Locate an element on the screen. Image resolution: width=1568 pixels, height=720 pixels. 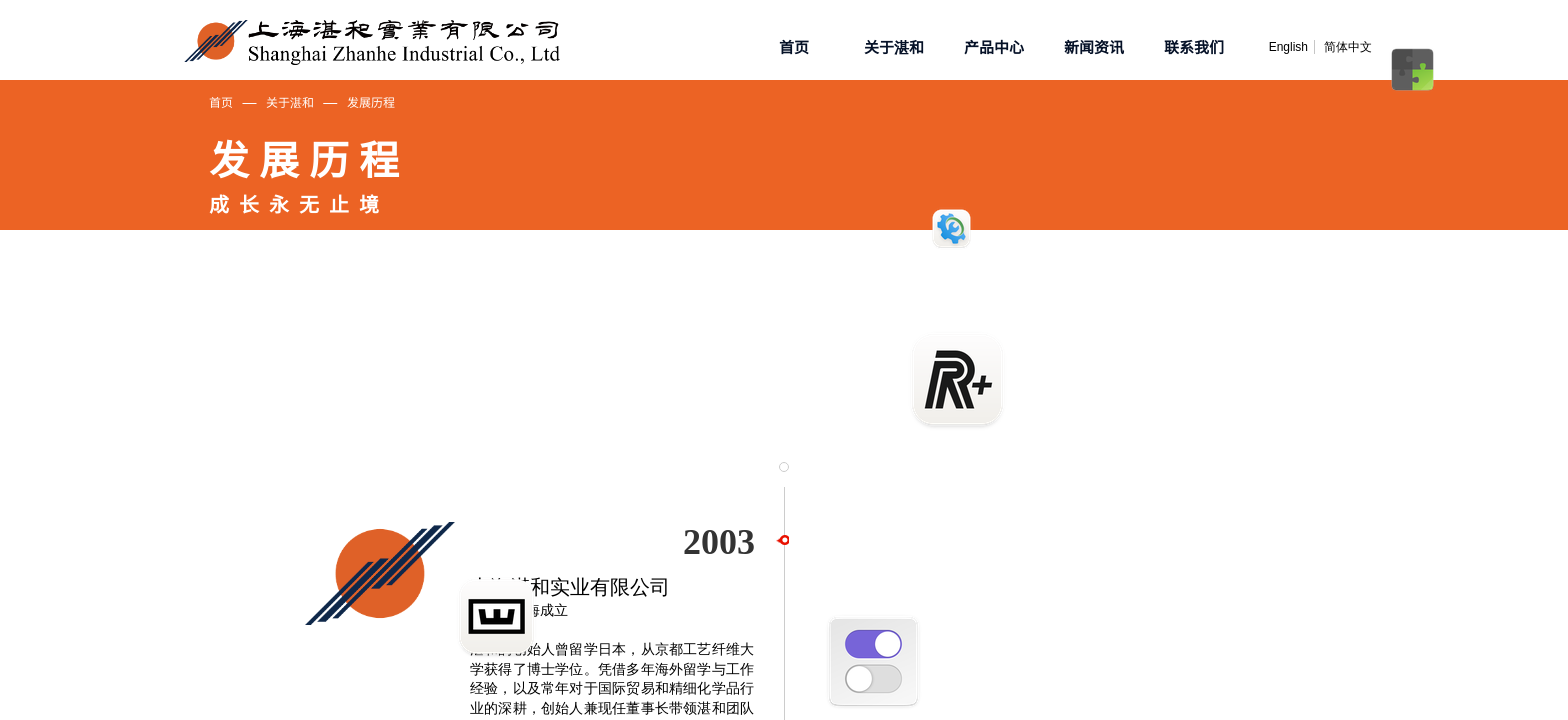
open wootility keyboard configuration app is located at coordinates (496, 616).